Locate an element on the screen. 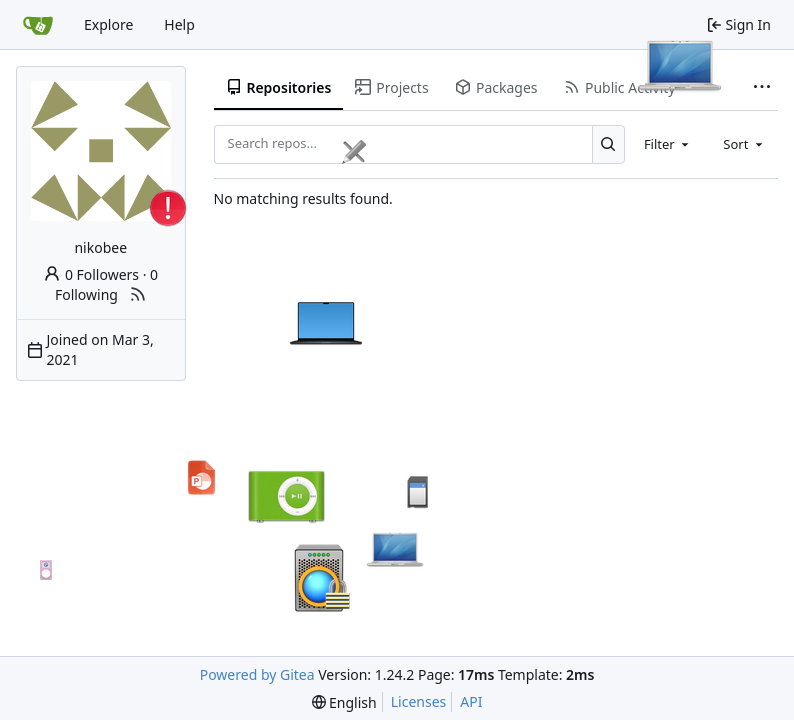  represents a macbook pro device in system settings is located at coordinates (680, 63).